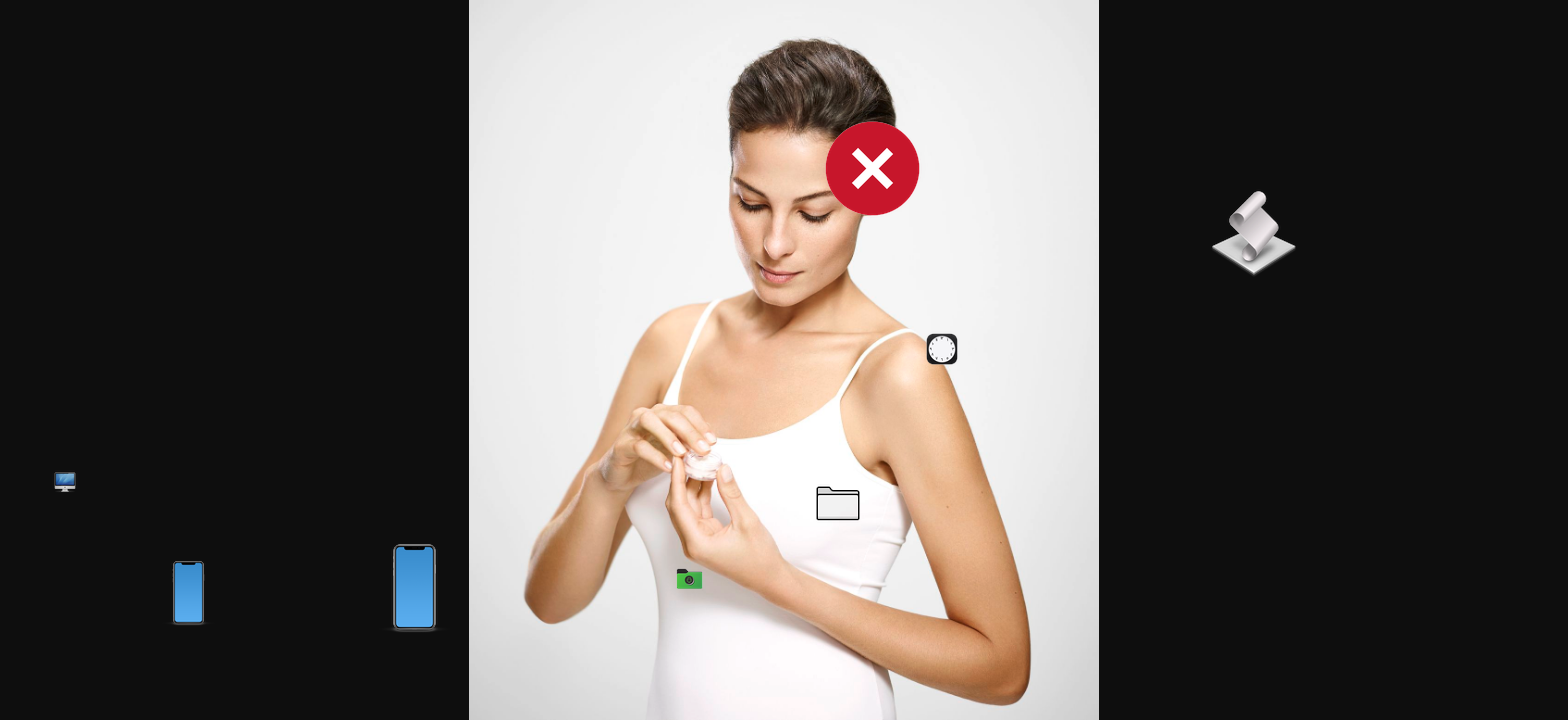 The image size is (1568, 720). I want to click on iPhone XS Max device icon, so click(188, 593).